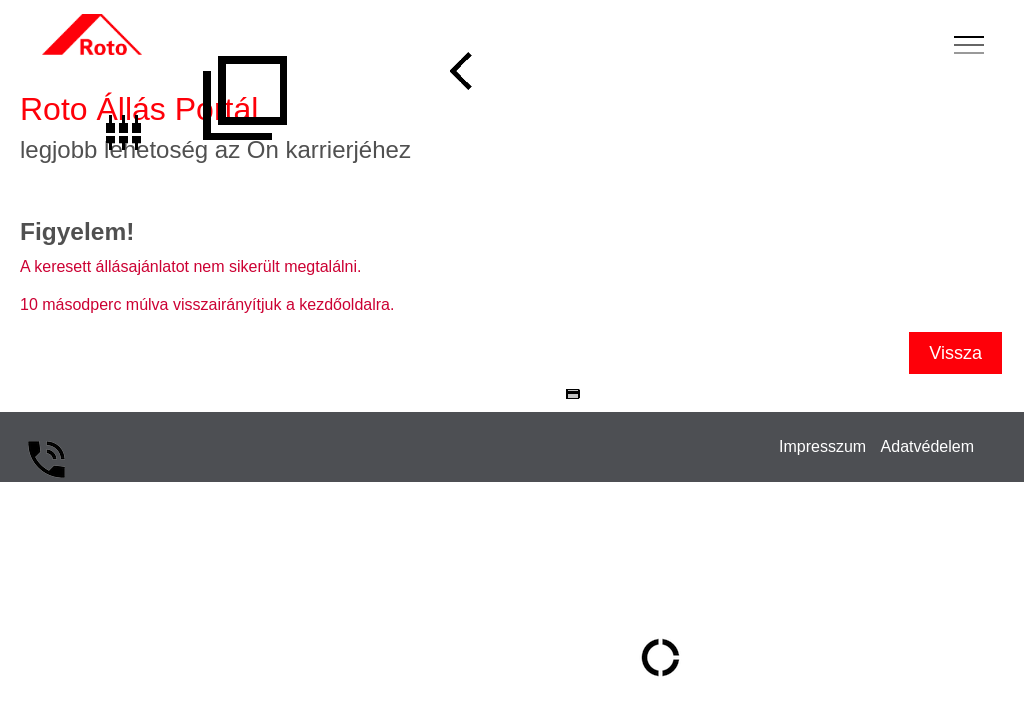 Image resolution: width=1024 pixels, height=720 pixels. I want to click on go back to the previous screen, so click(461, 71).